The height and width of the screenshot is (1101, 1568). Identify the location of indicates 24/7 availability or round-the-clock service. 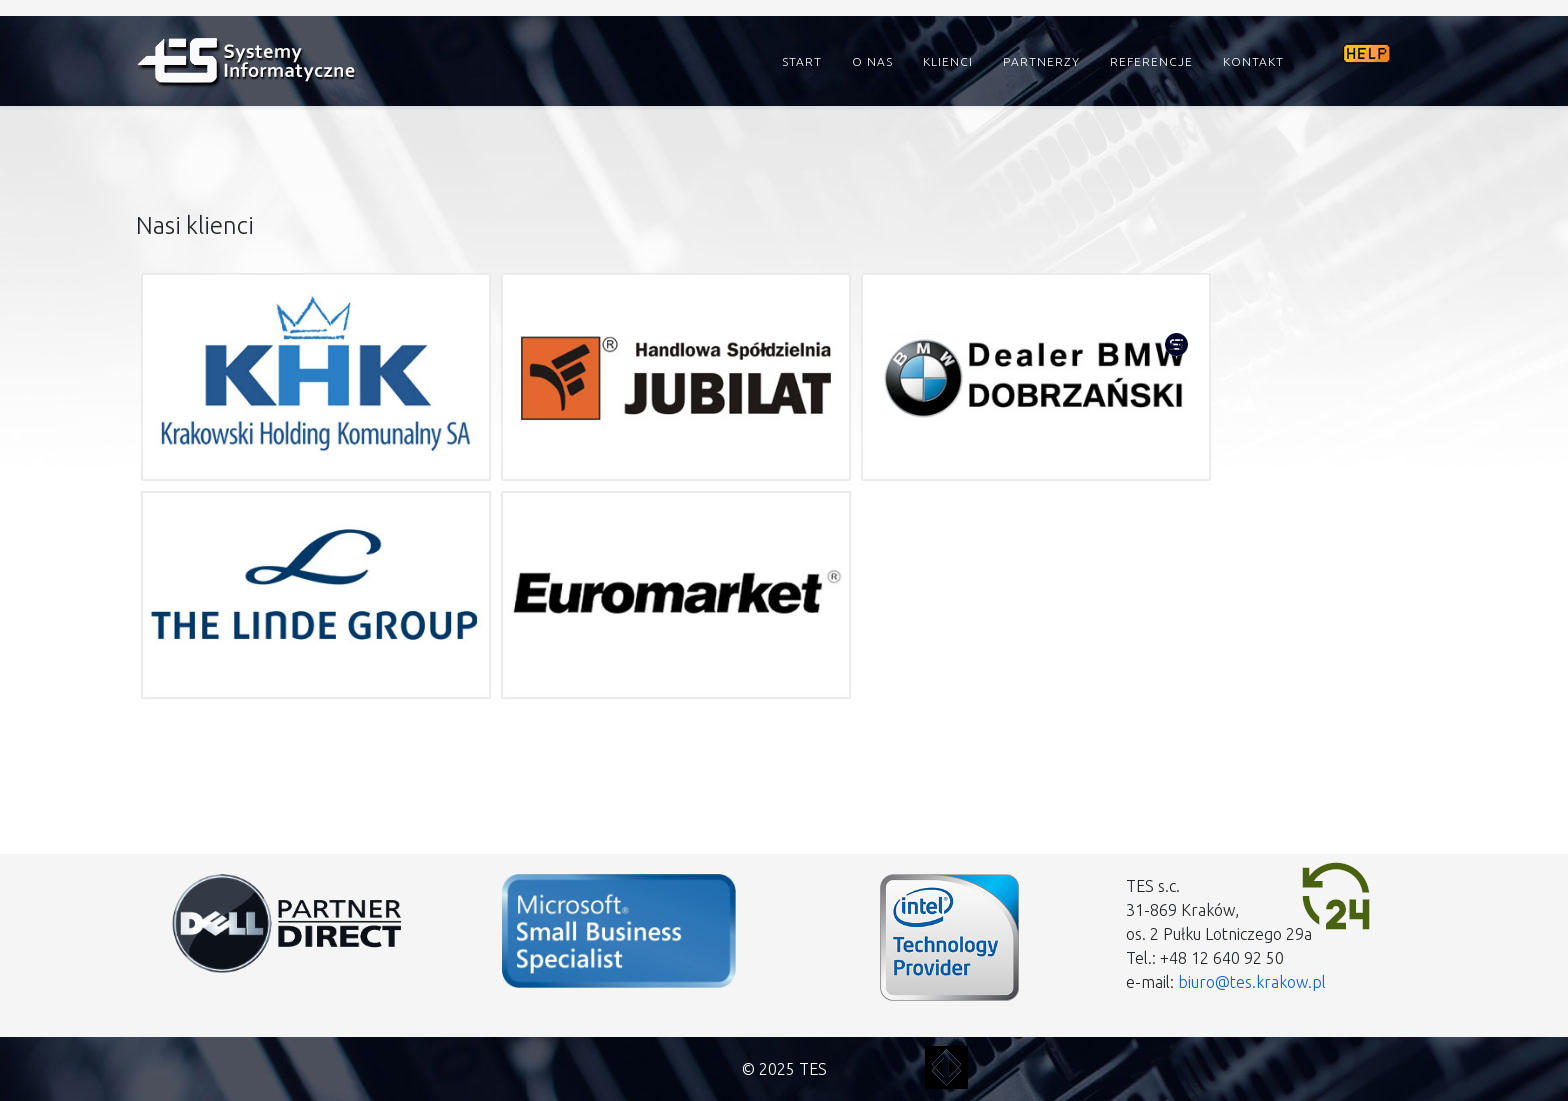
(1336, 896).